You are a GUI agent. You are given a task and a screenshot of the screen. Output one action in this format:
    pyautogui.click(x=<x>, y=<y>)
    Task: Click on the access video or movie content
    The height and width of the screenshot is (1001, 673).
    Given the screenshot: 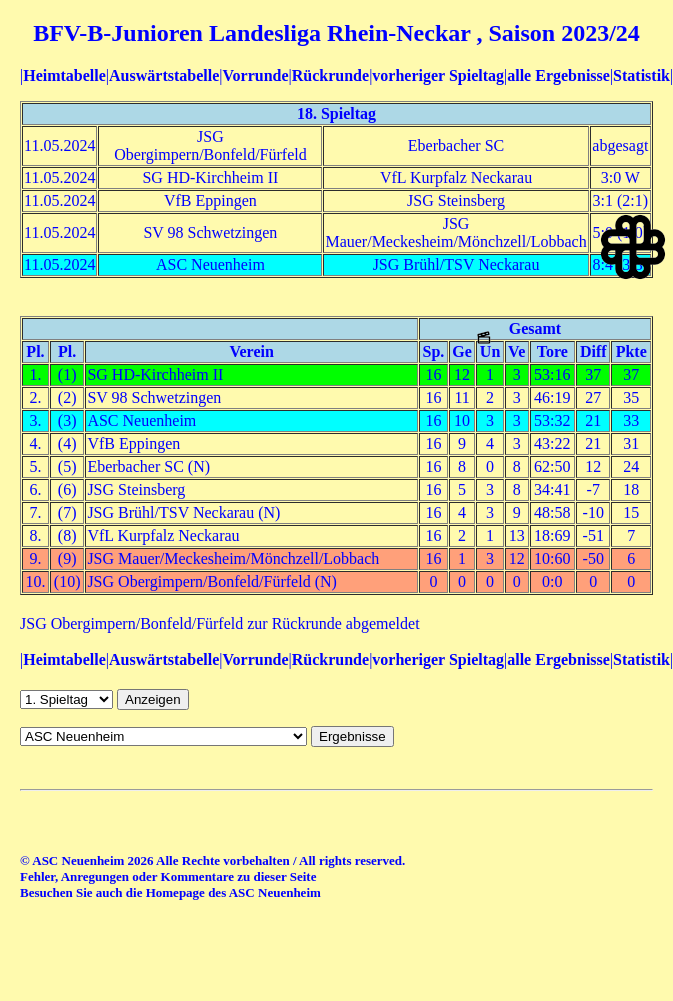 What is the action you would take?
    pyautogui.click(x=484, y=338)
    